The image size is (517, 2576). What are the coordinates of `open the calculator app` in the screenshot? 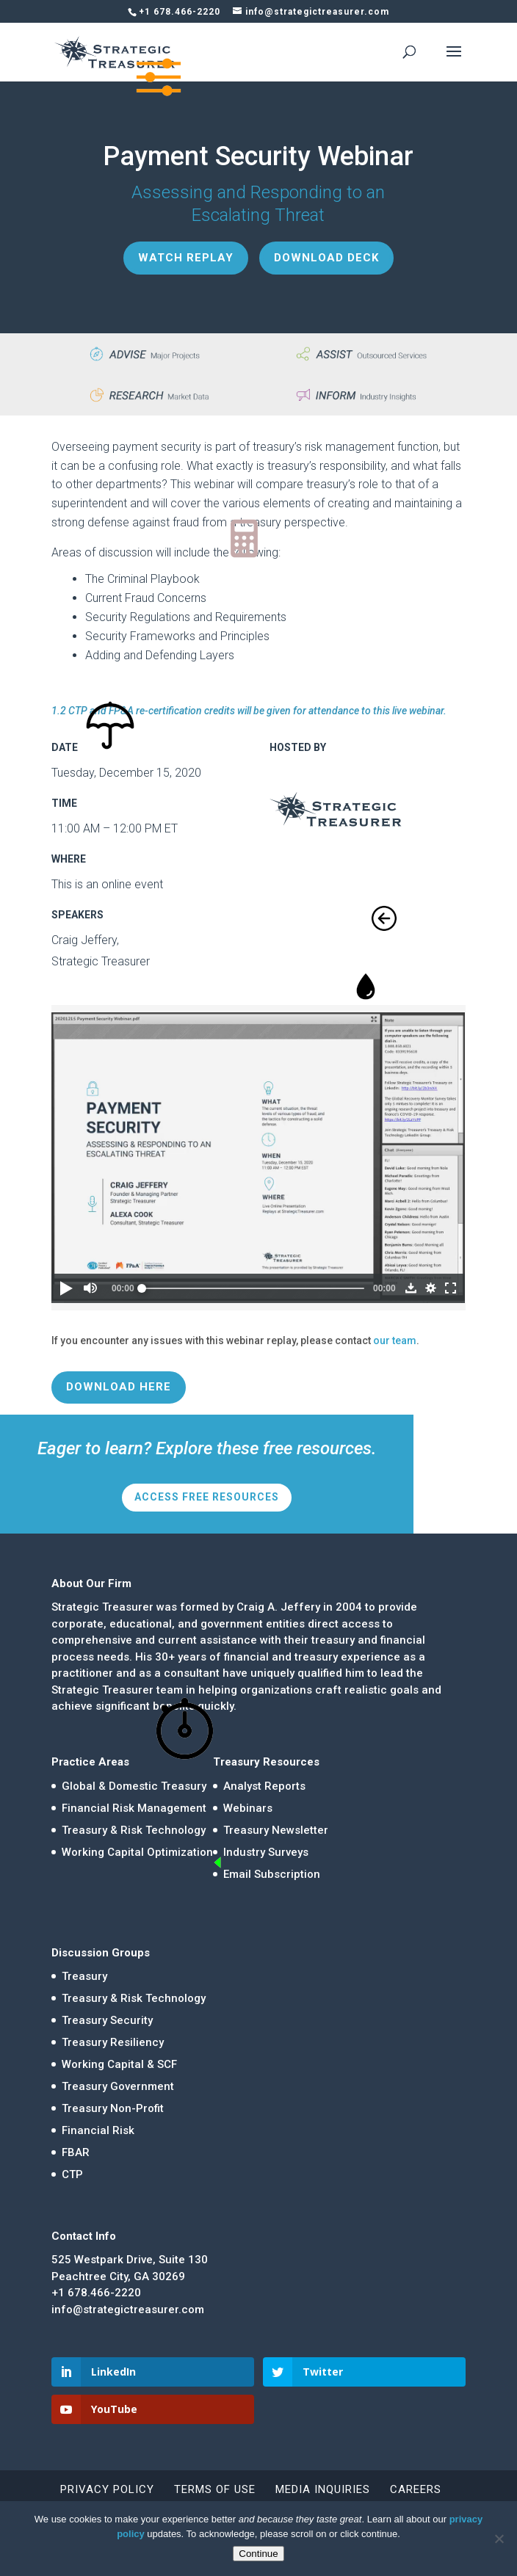 It's located at (244, 538).